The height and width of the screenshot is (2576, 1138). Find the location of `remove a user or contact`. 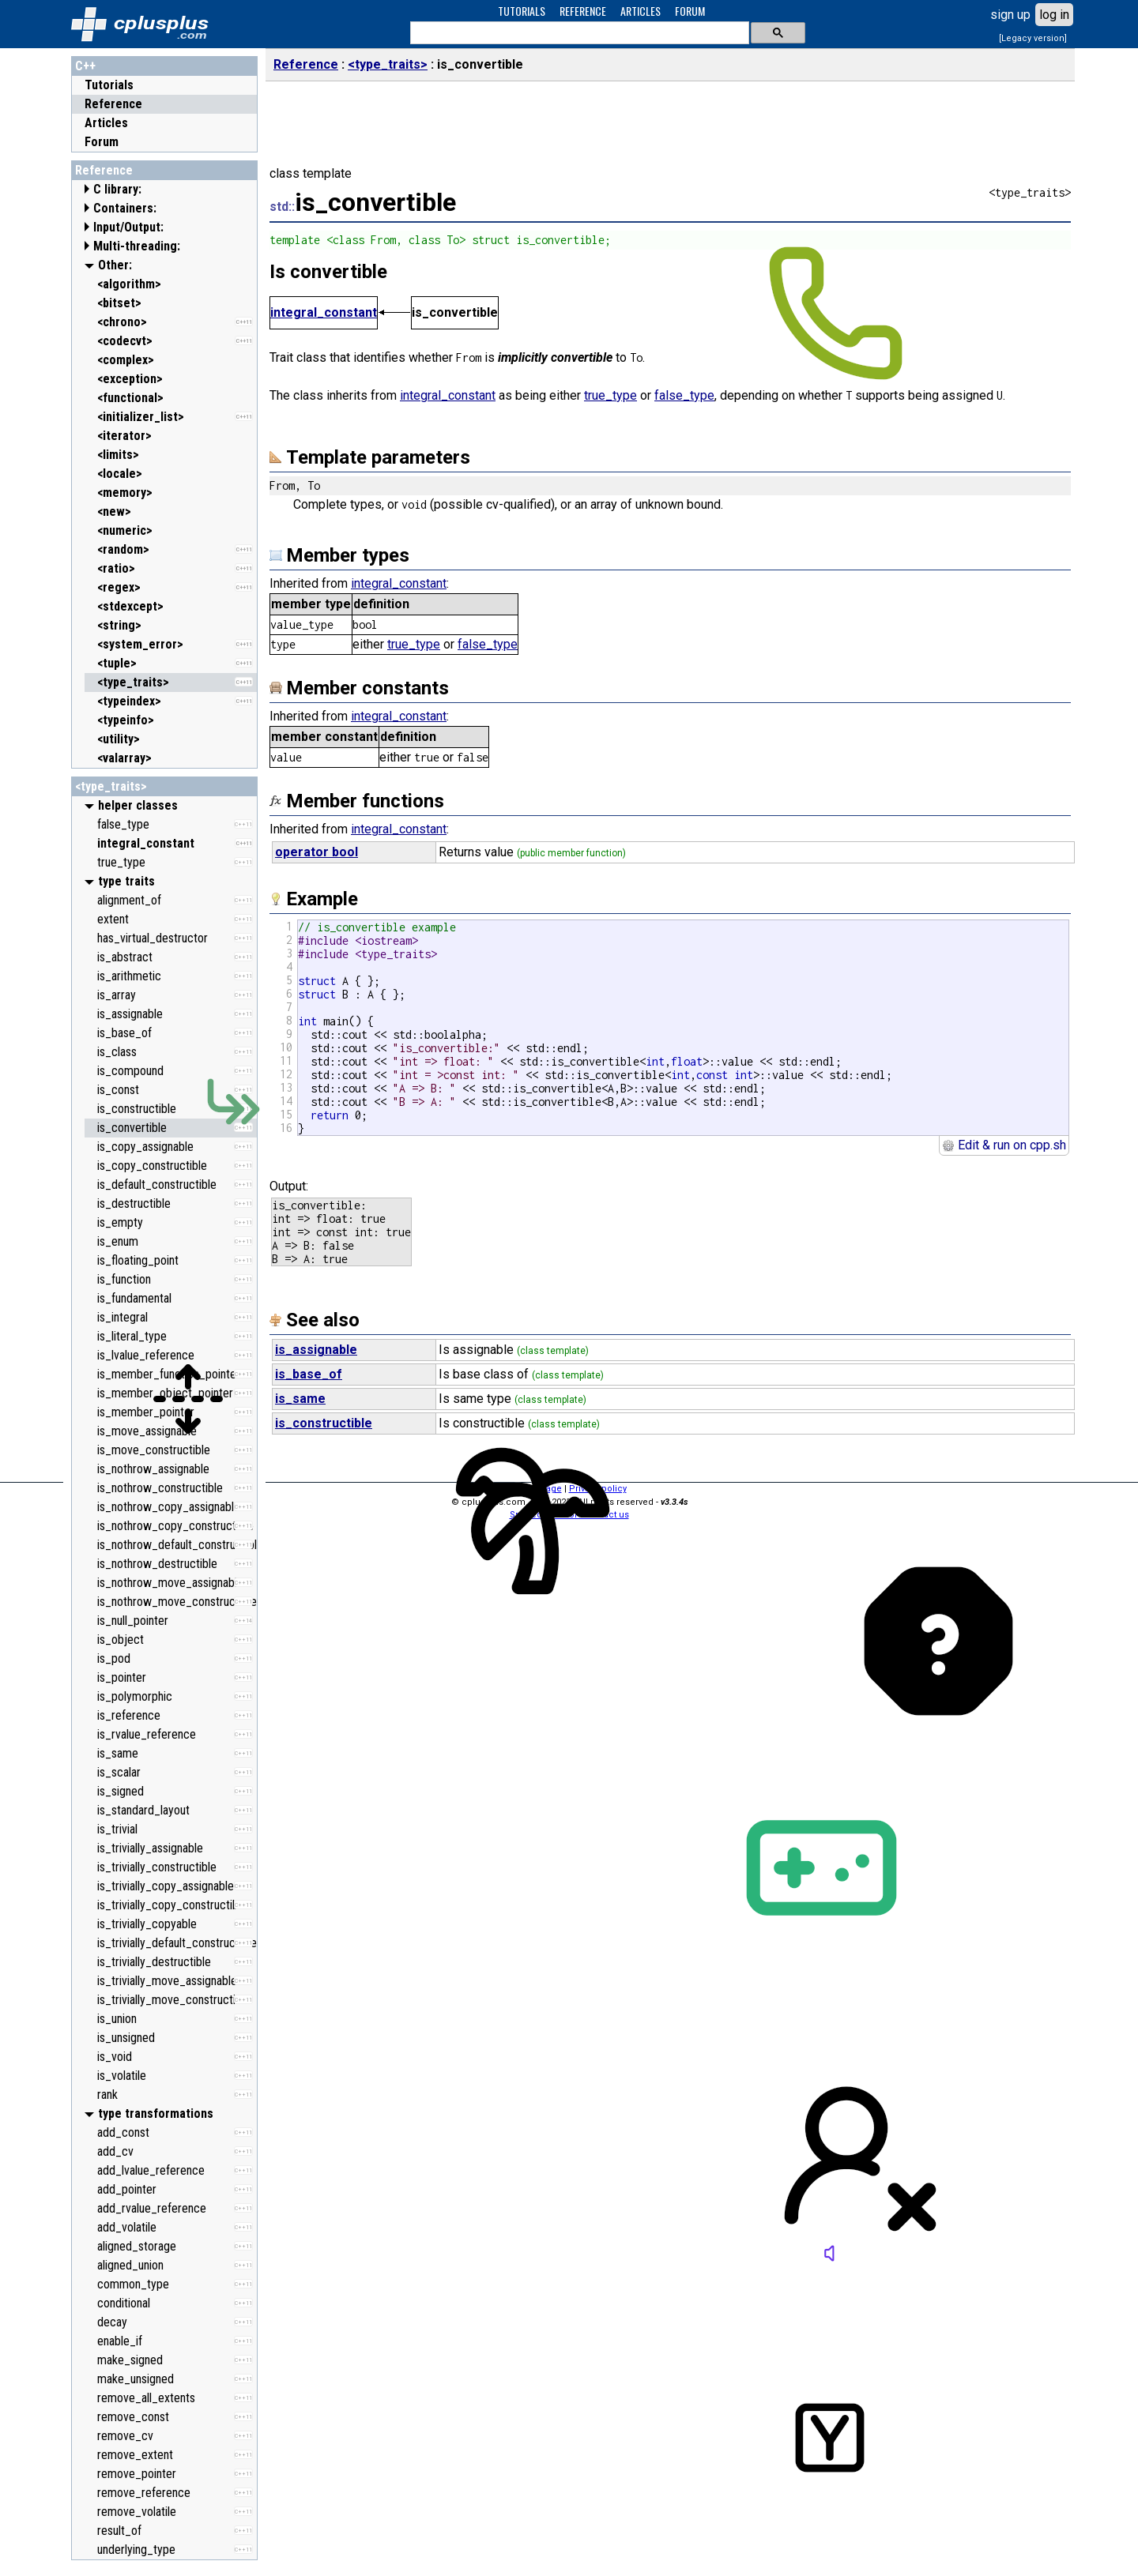

remove a user or contact is located at coordinates (860, 2155).